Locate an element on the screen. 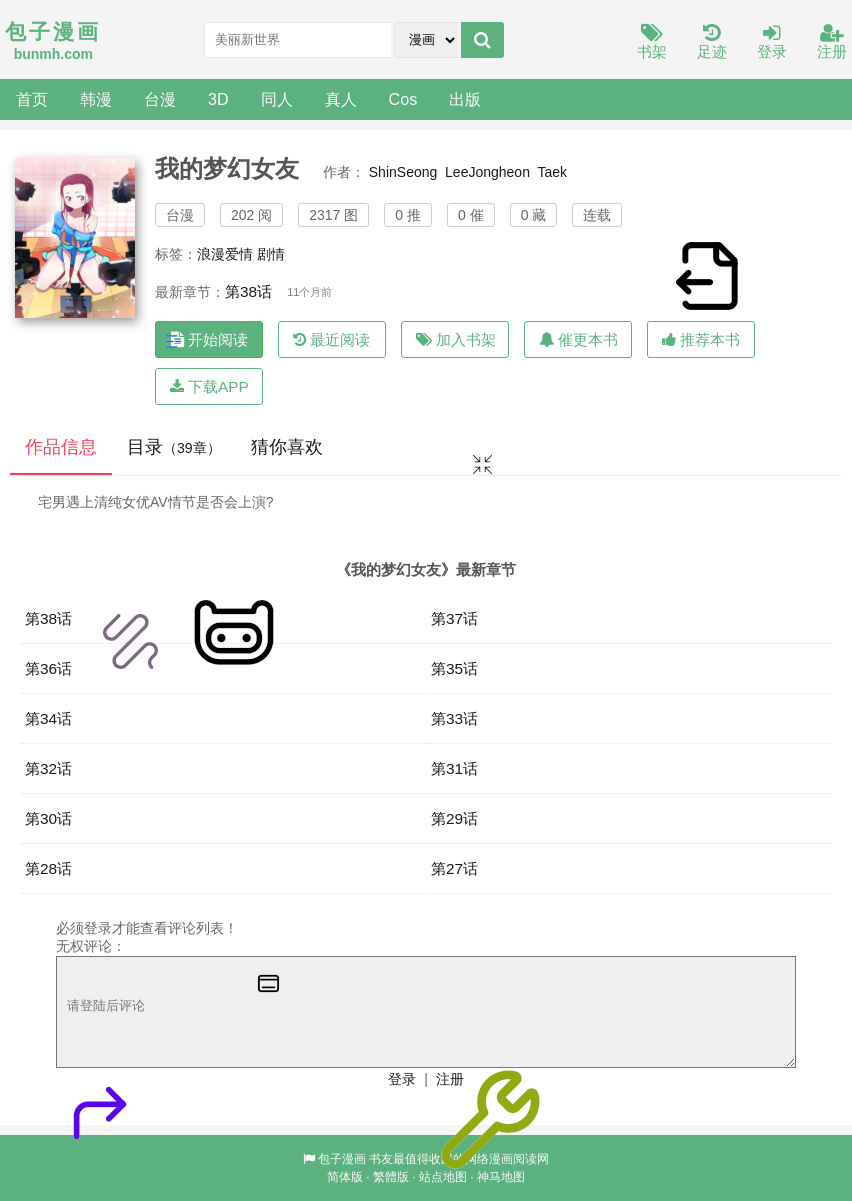 The height and width of the screenshot is (1201, 852). finn the human character icon from adventure time is located at coordinates (234, 631).